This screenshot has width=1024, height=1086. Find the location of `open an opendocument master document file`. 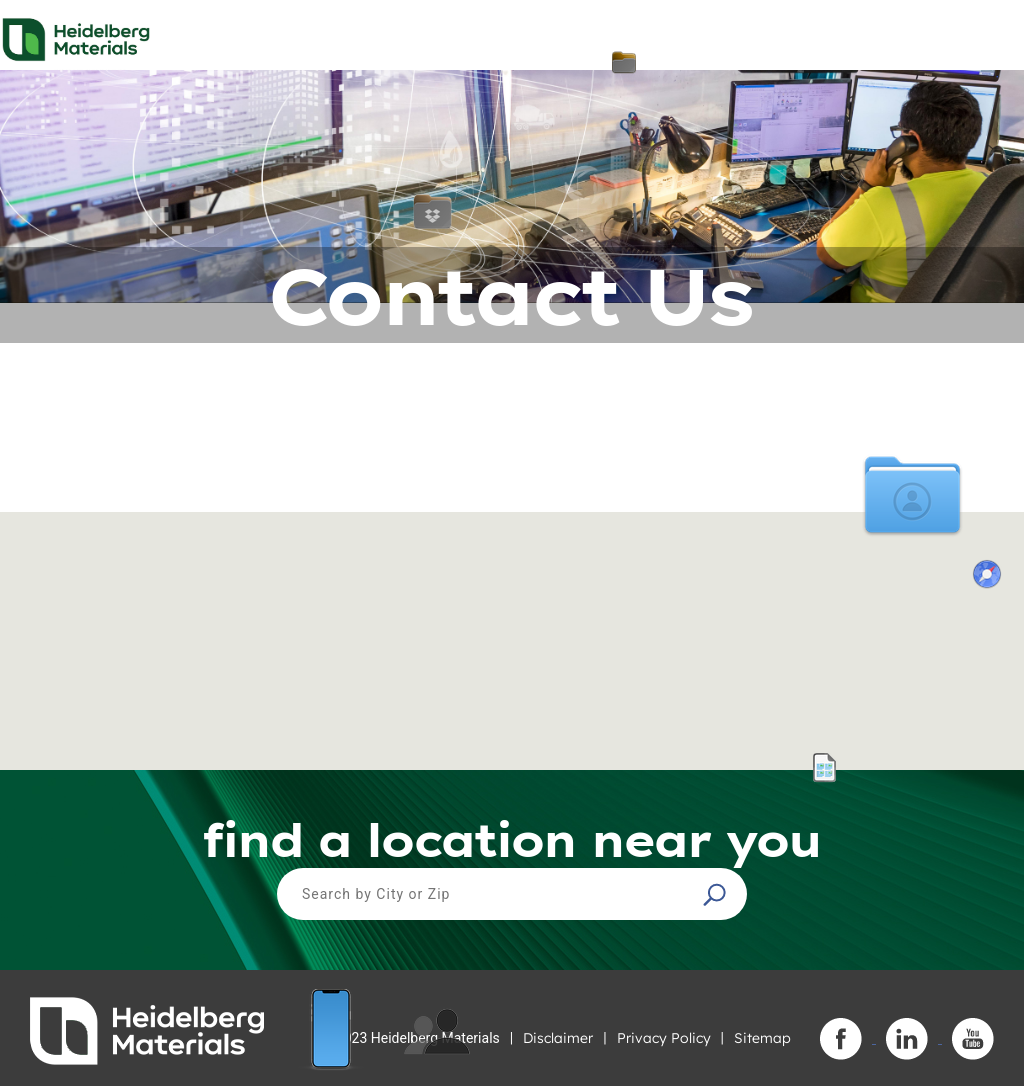

open an opendocument master document file is located at coordinates (824, 767).